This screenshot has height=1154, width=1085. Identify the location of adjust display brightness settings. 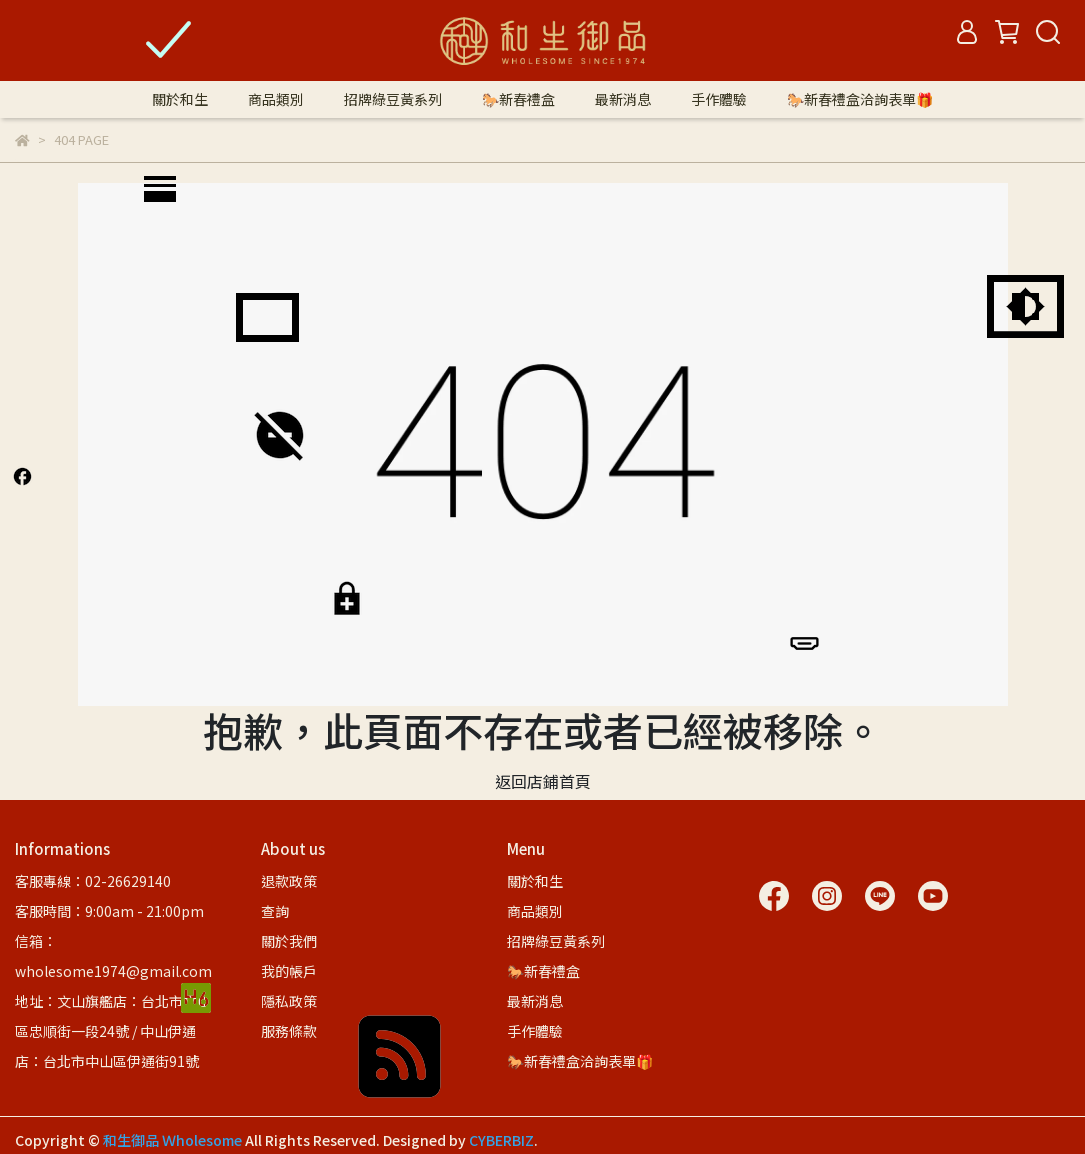
(1025, 306).